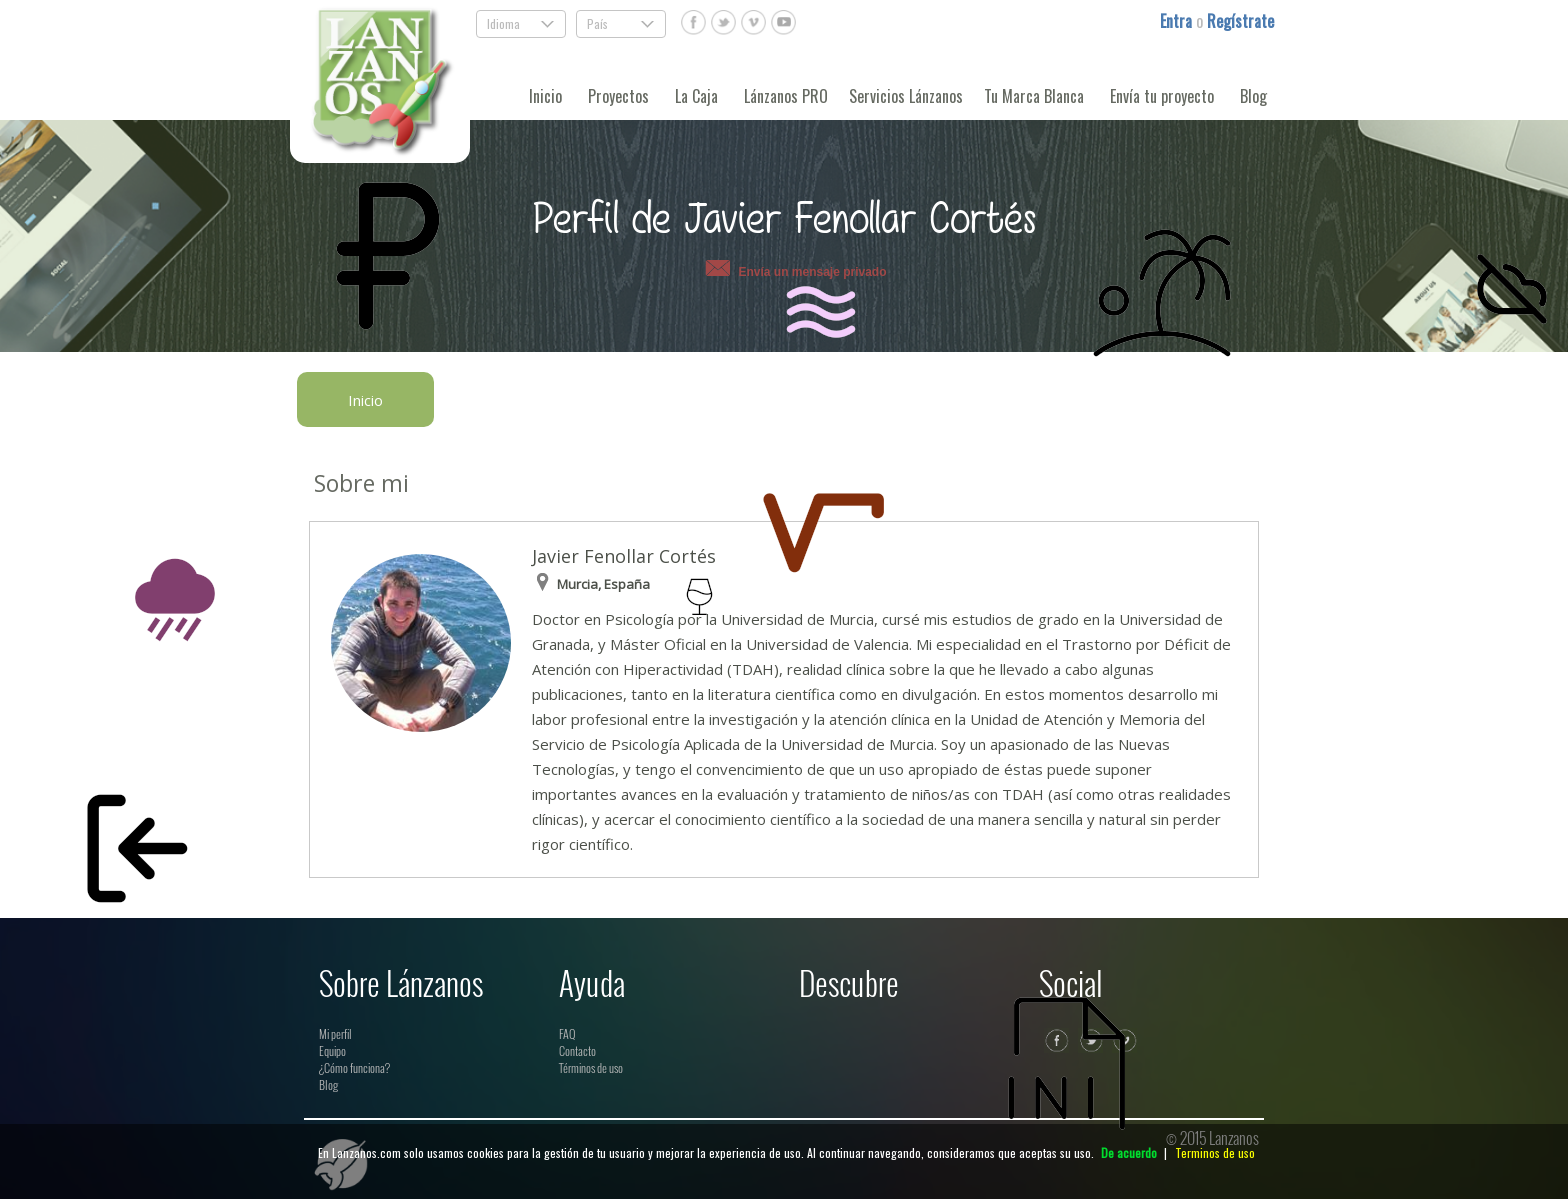 Image resolution: width=1568 pixels, height=1199 pixels. What do you see at coordinates (819, 524) in the screenshot?
I see `insert square root symbol` at bounding box center [819, 524].